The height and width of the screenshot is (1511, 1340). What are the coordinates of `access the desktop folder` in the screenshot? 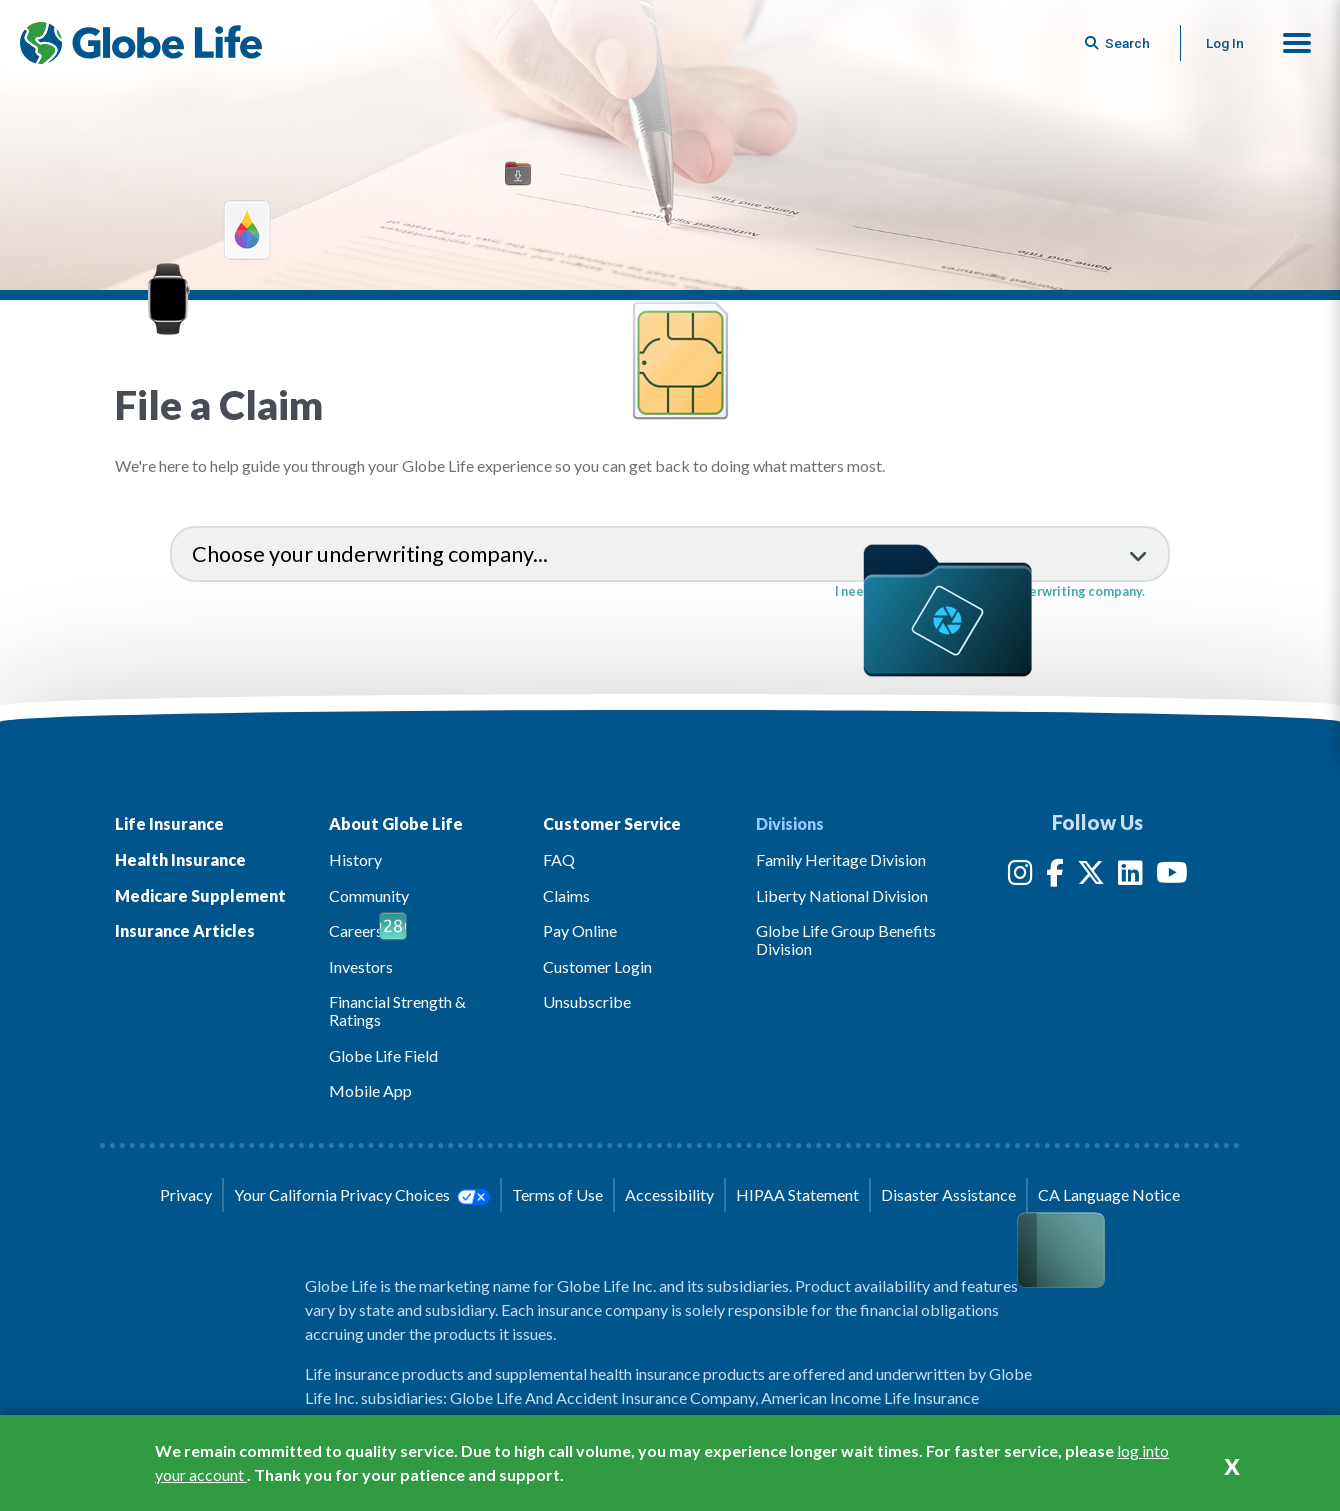 It's located at (1061, 1247).